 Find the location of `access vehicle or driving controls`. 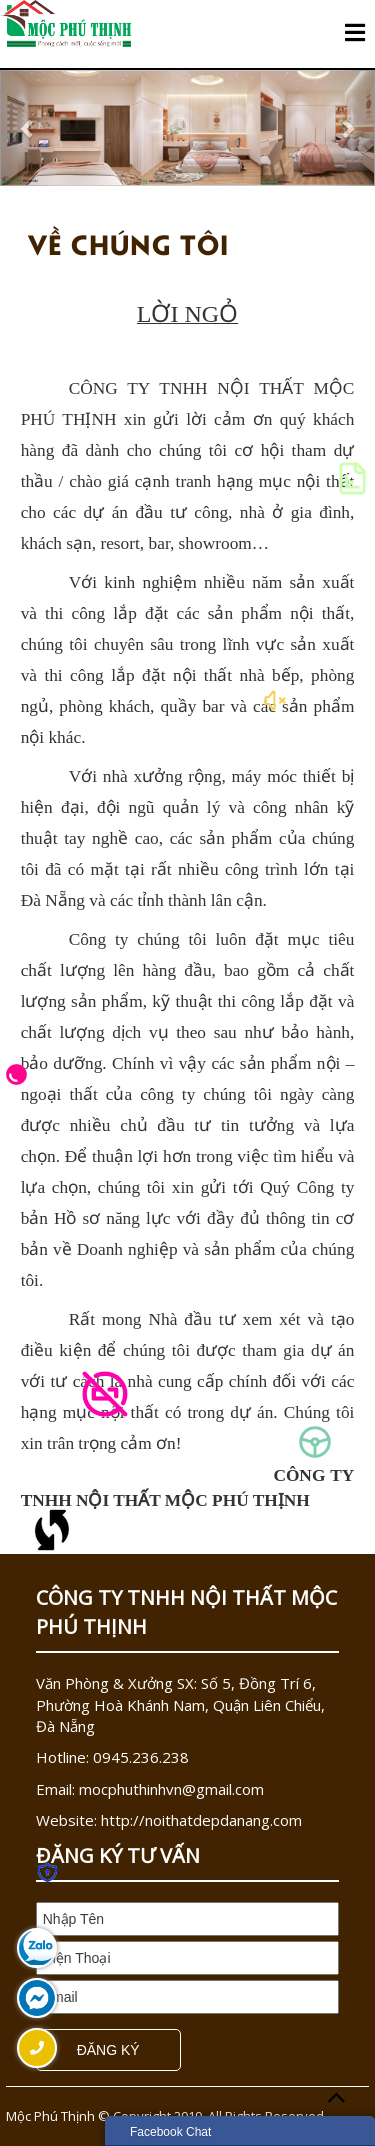

access vehicle or driving controls is located at coordinates (315, 1442).